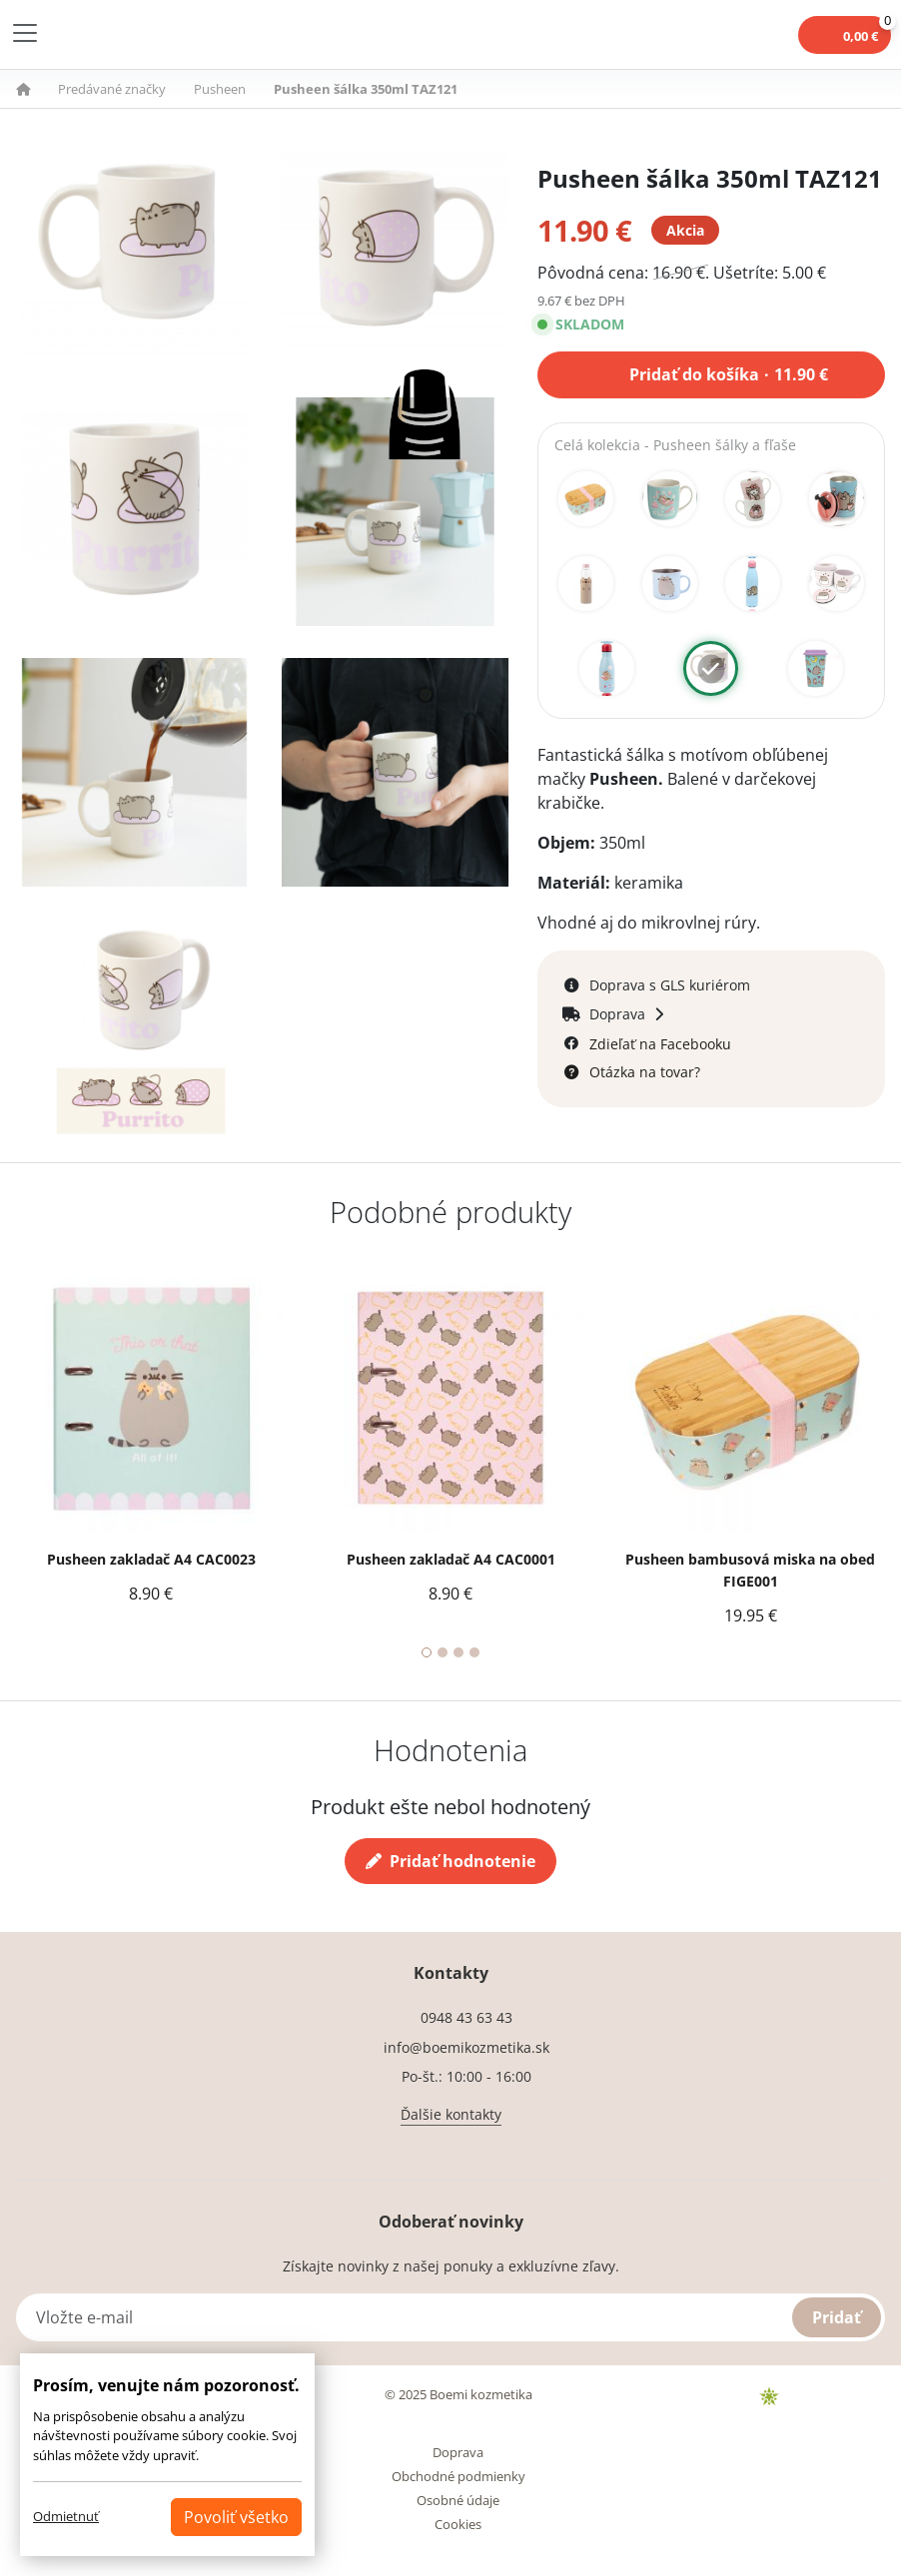  What do you see at coordinates (425, 414) in the screenshot?
I see `select nail art or manicure options` at bounding box center [425, 414].